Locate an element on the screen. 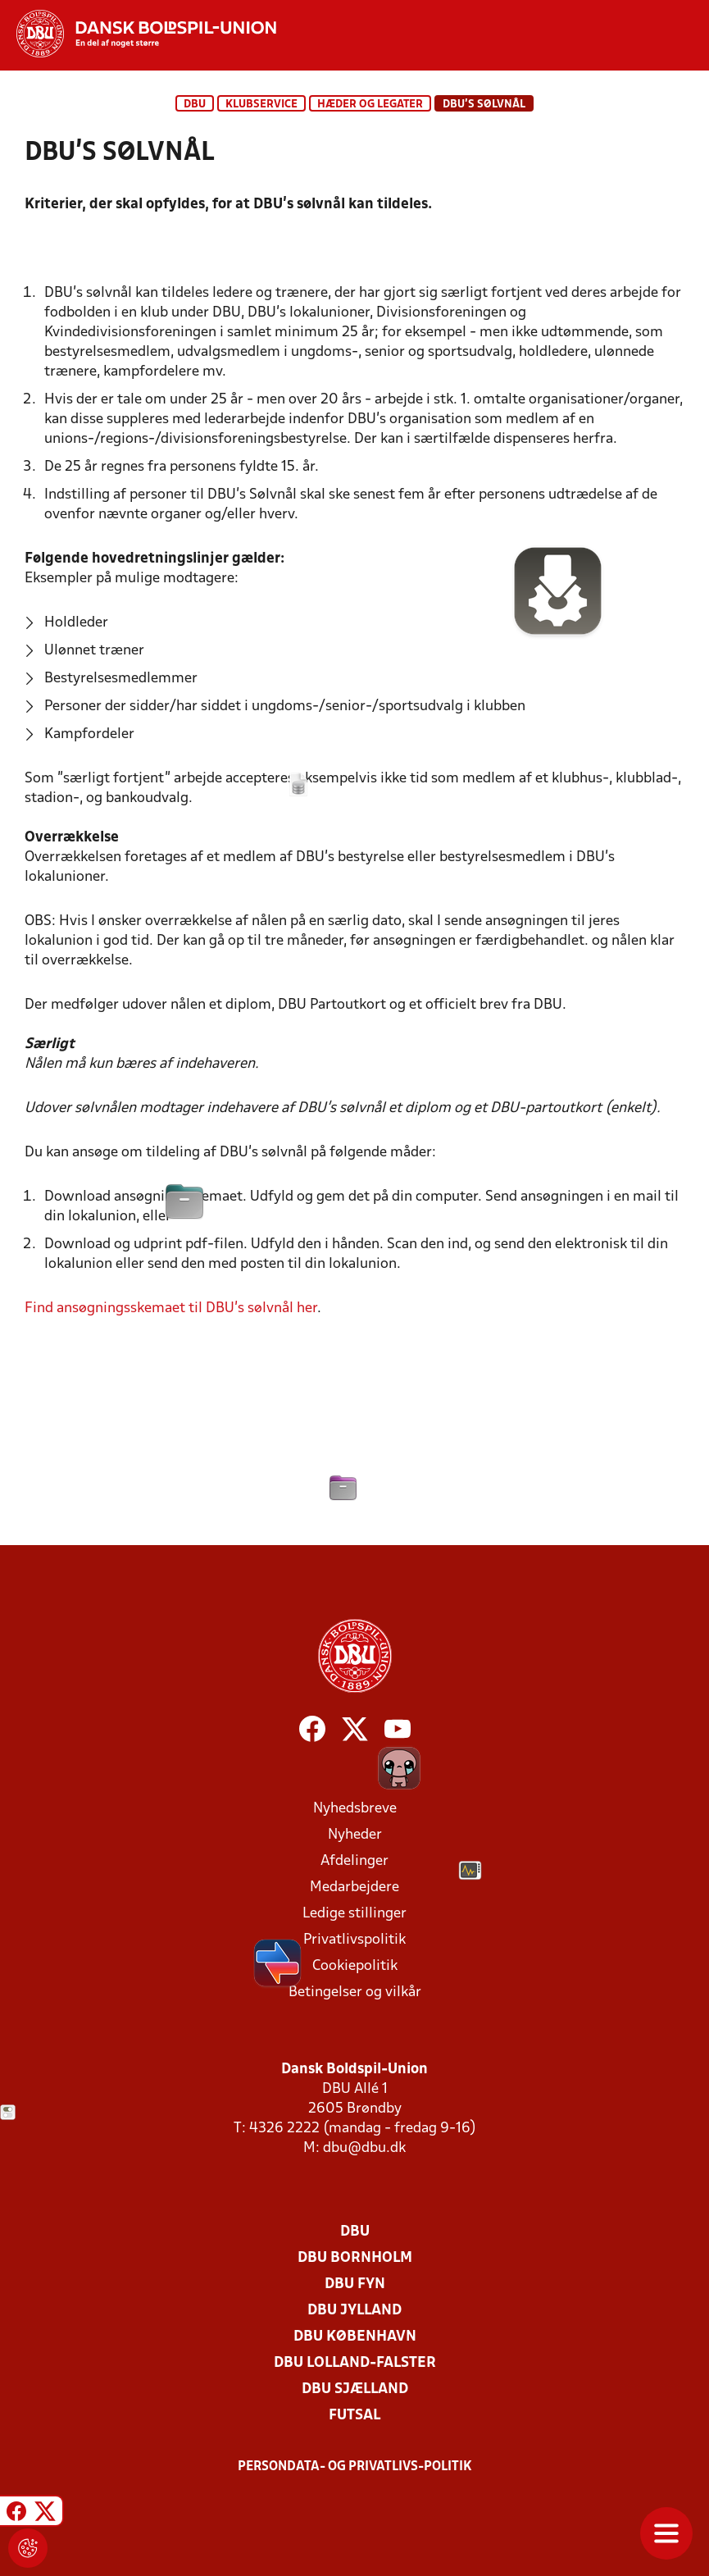  open escambo currency or unit converter app is located at coordinates (277, 1963).